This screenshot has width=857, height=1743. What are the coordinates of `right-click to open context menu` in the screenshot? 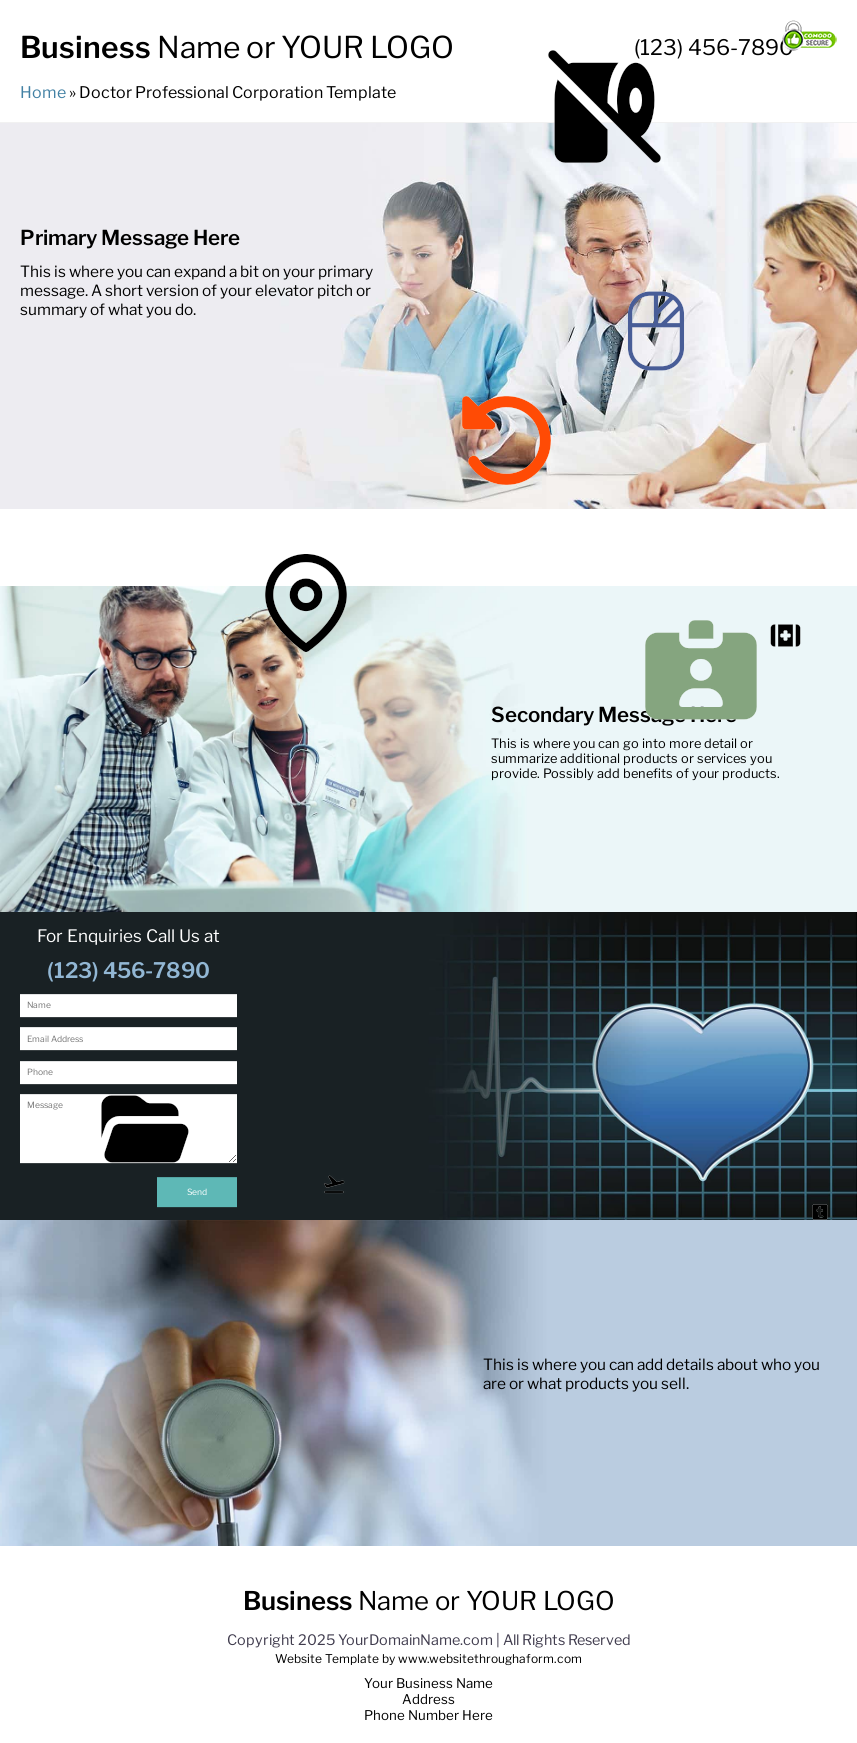 It's located at (656, 331).